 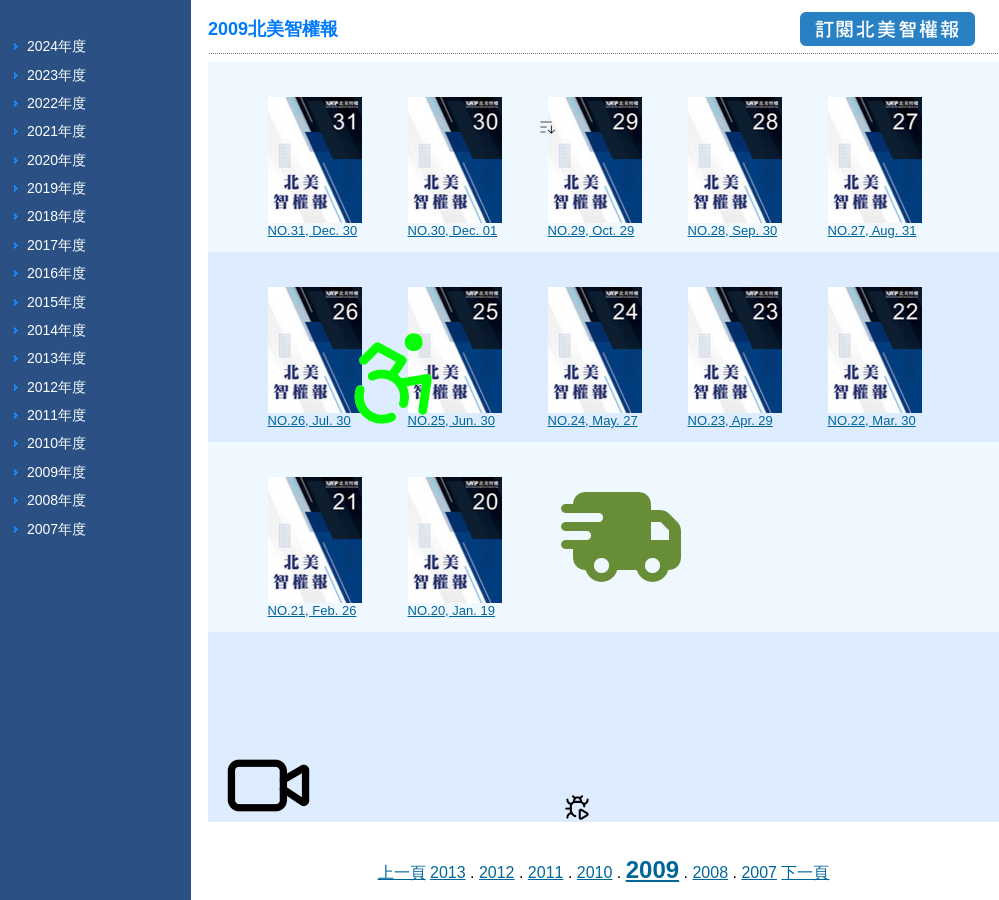 What do you see at coordinates (577, 807) in the screenshot?
I see `start debugging session` at bounding box center [577, 807].